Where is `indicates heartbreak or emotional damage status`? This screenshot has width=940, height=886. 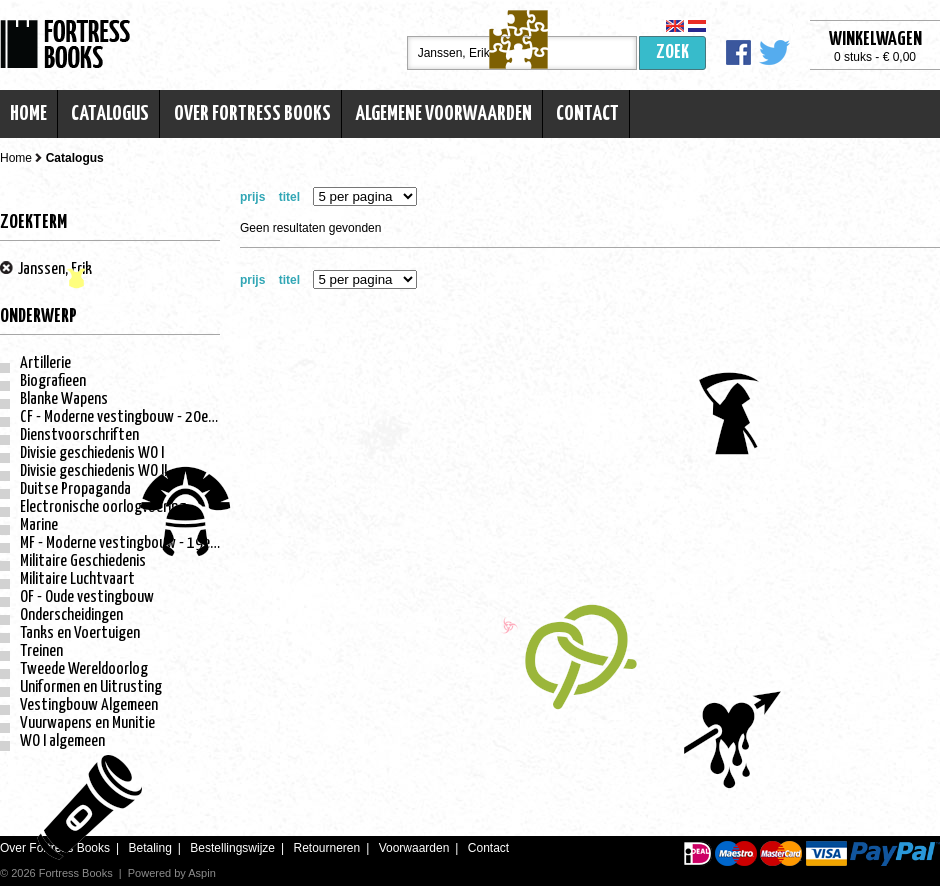
indicates heartbreak or emotional damage status is located at coordinates (732, 739).